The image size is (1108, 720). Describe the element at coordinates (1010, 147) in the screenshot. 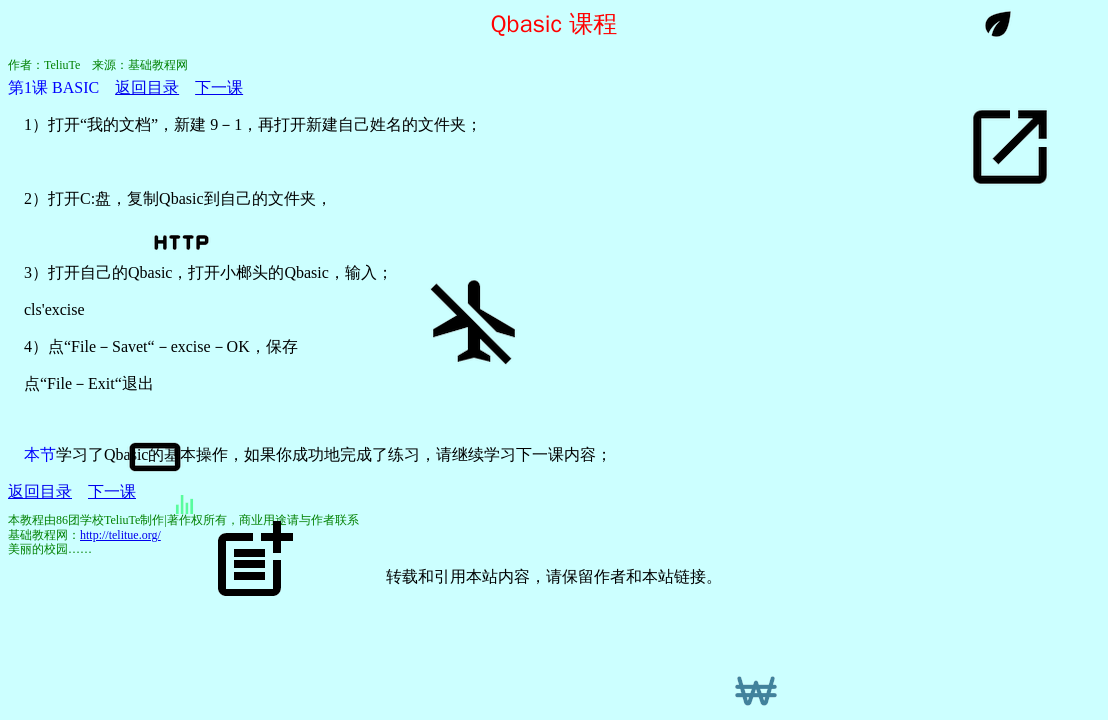

I see `open link in a new tab or window` at that location.